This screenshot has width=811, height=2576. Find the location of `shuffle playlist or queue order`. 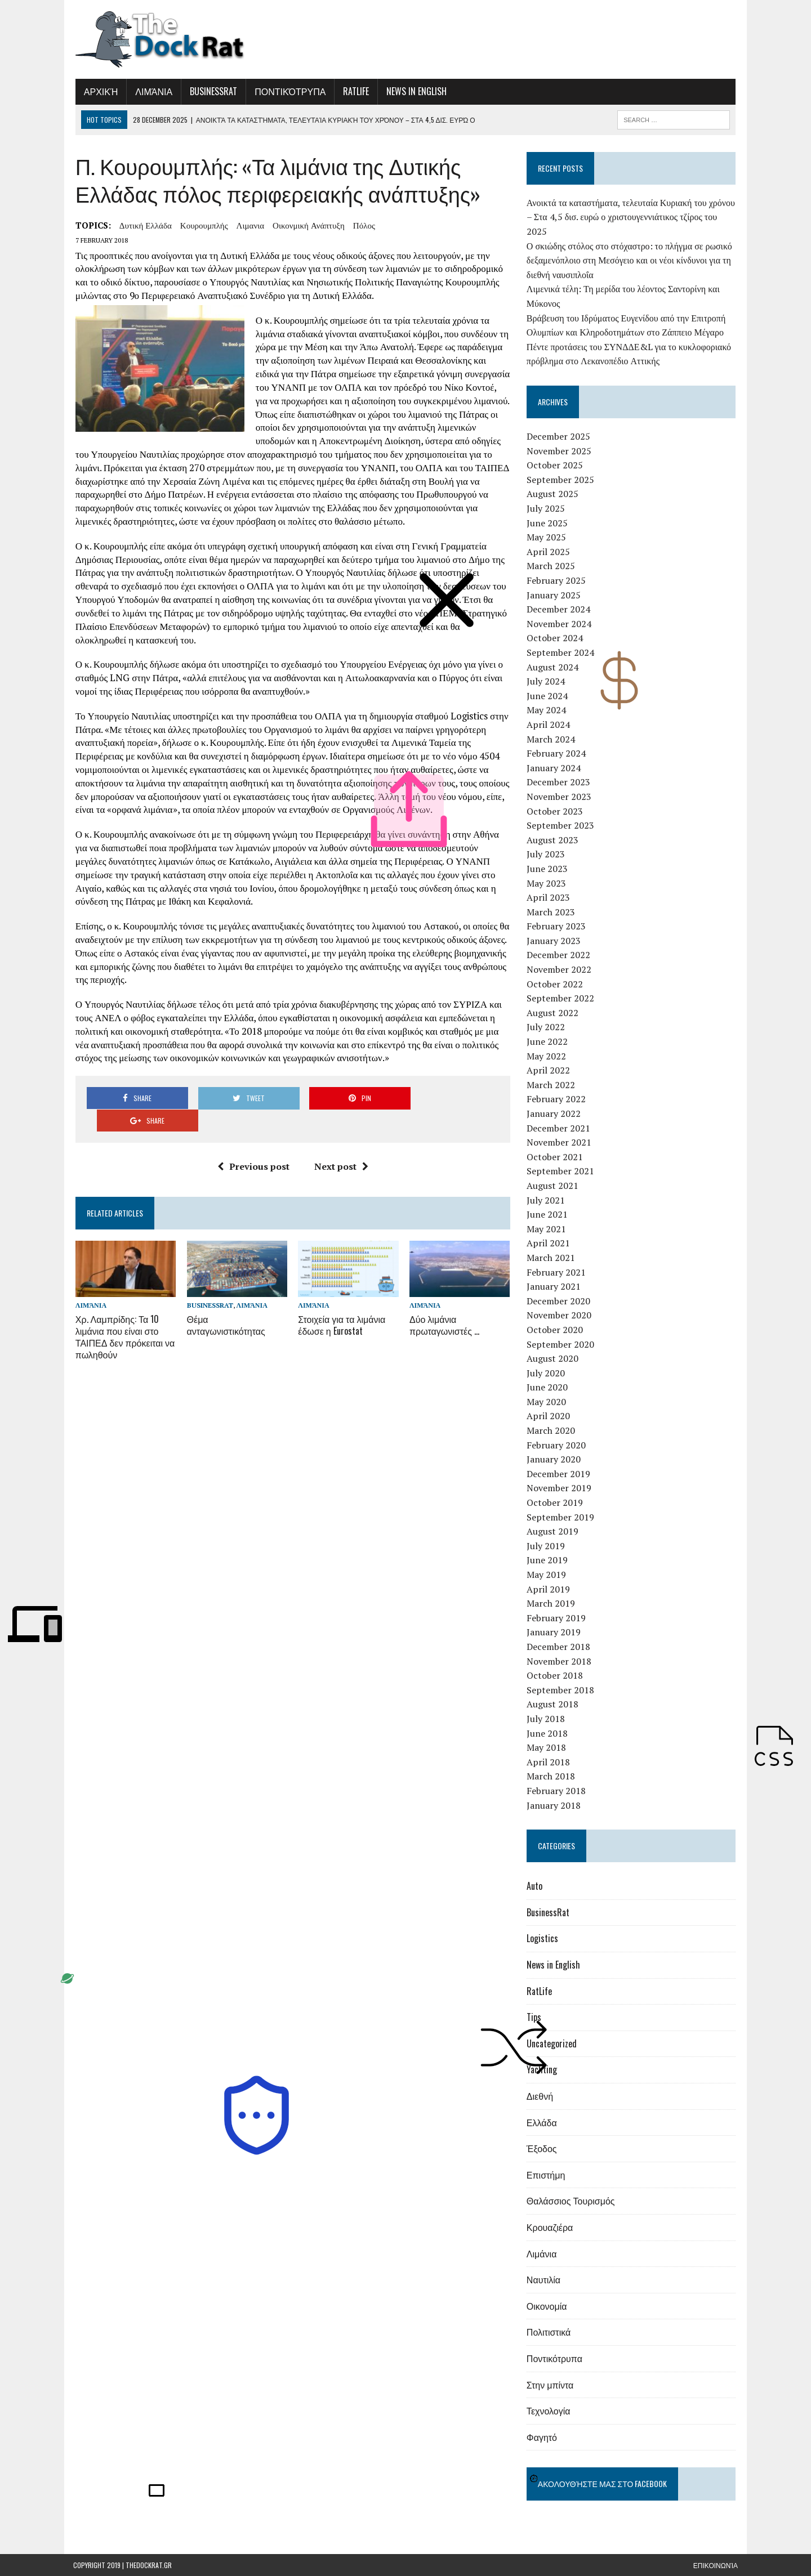

shuffle playlist or queue order is located at coordinates (513, 2047).